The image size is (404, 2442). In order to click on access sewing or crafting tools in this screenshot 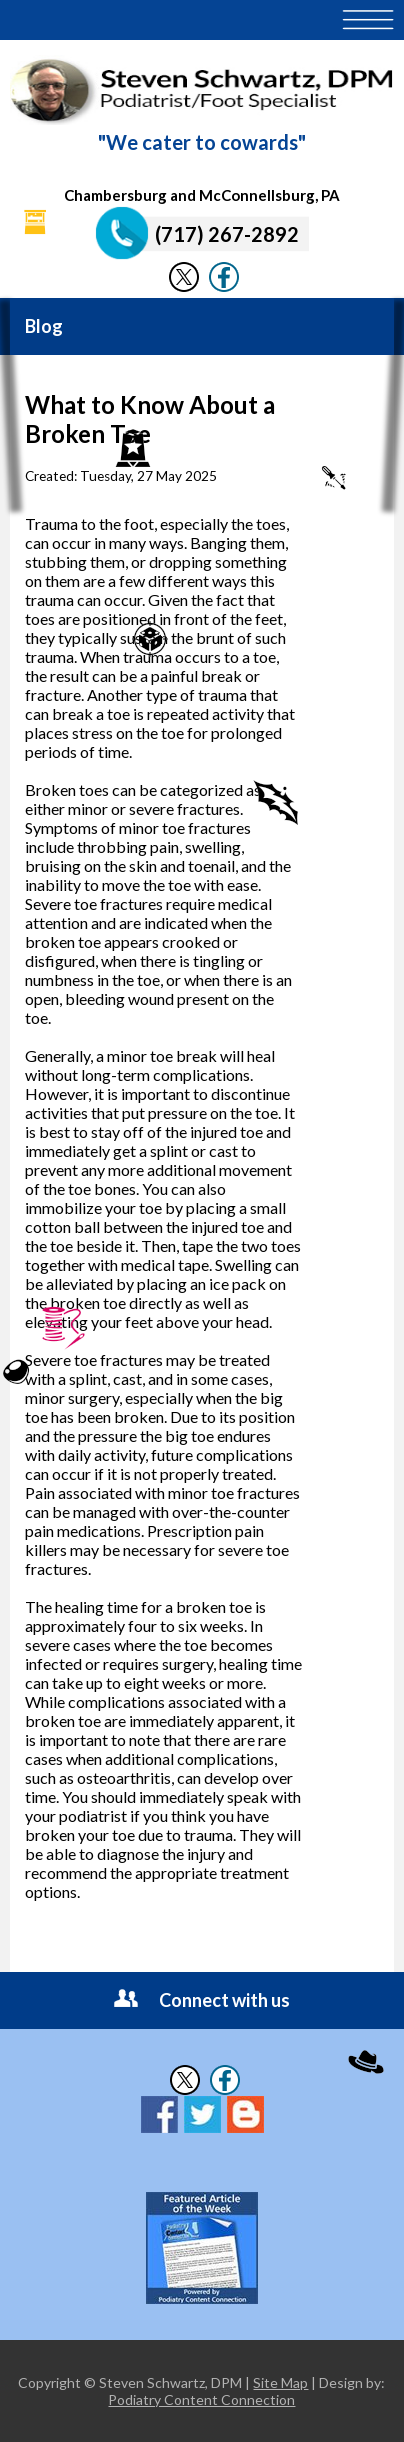, I will do `click(63, 1326)`.